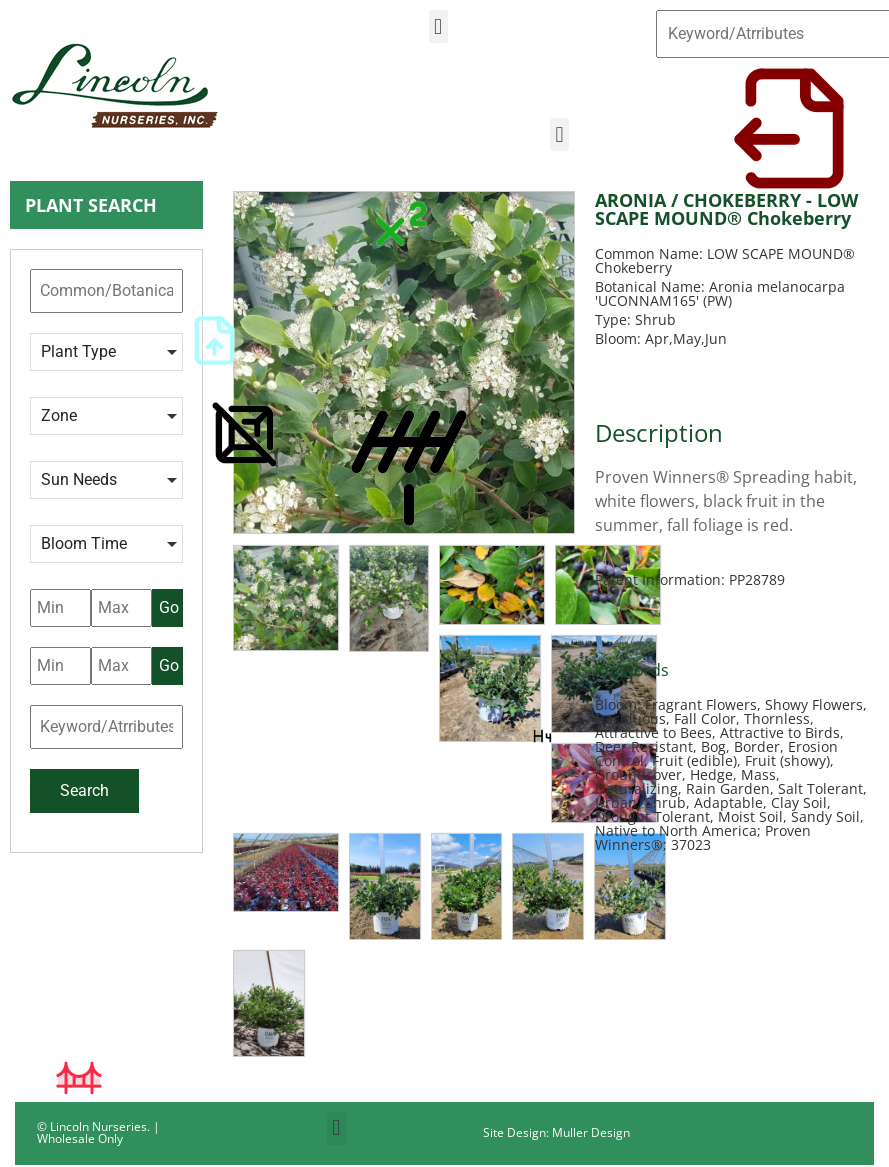 The image size is (889, 1167). What do you see at coordinates (214, 340) in the screenshot?
I see `upload a file` at bounding box center [214, 340].